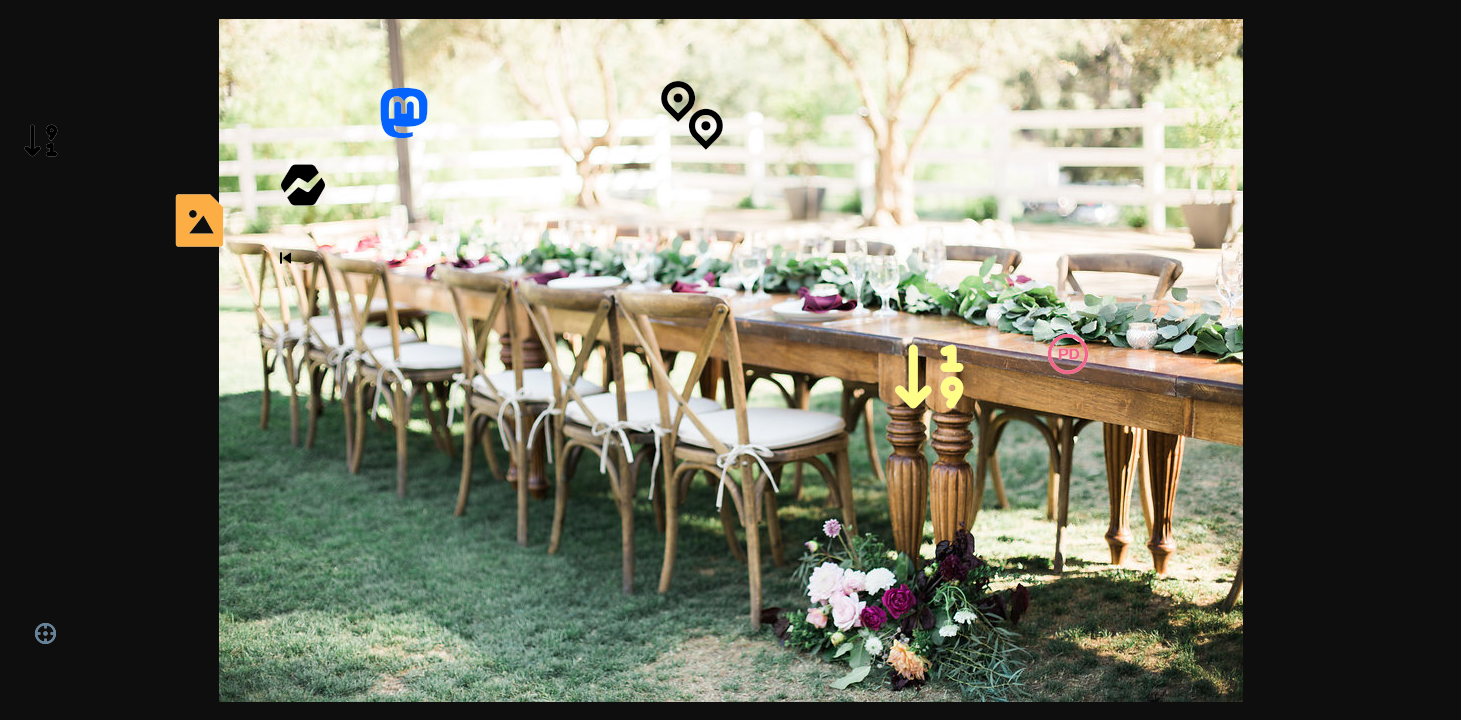 The height and width of the screenshot is (720, 1461). Describe the element at coordinates (286, 258) in the screenshot. I see `skip to previous track` at that location.